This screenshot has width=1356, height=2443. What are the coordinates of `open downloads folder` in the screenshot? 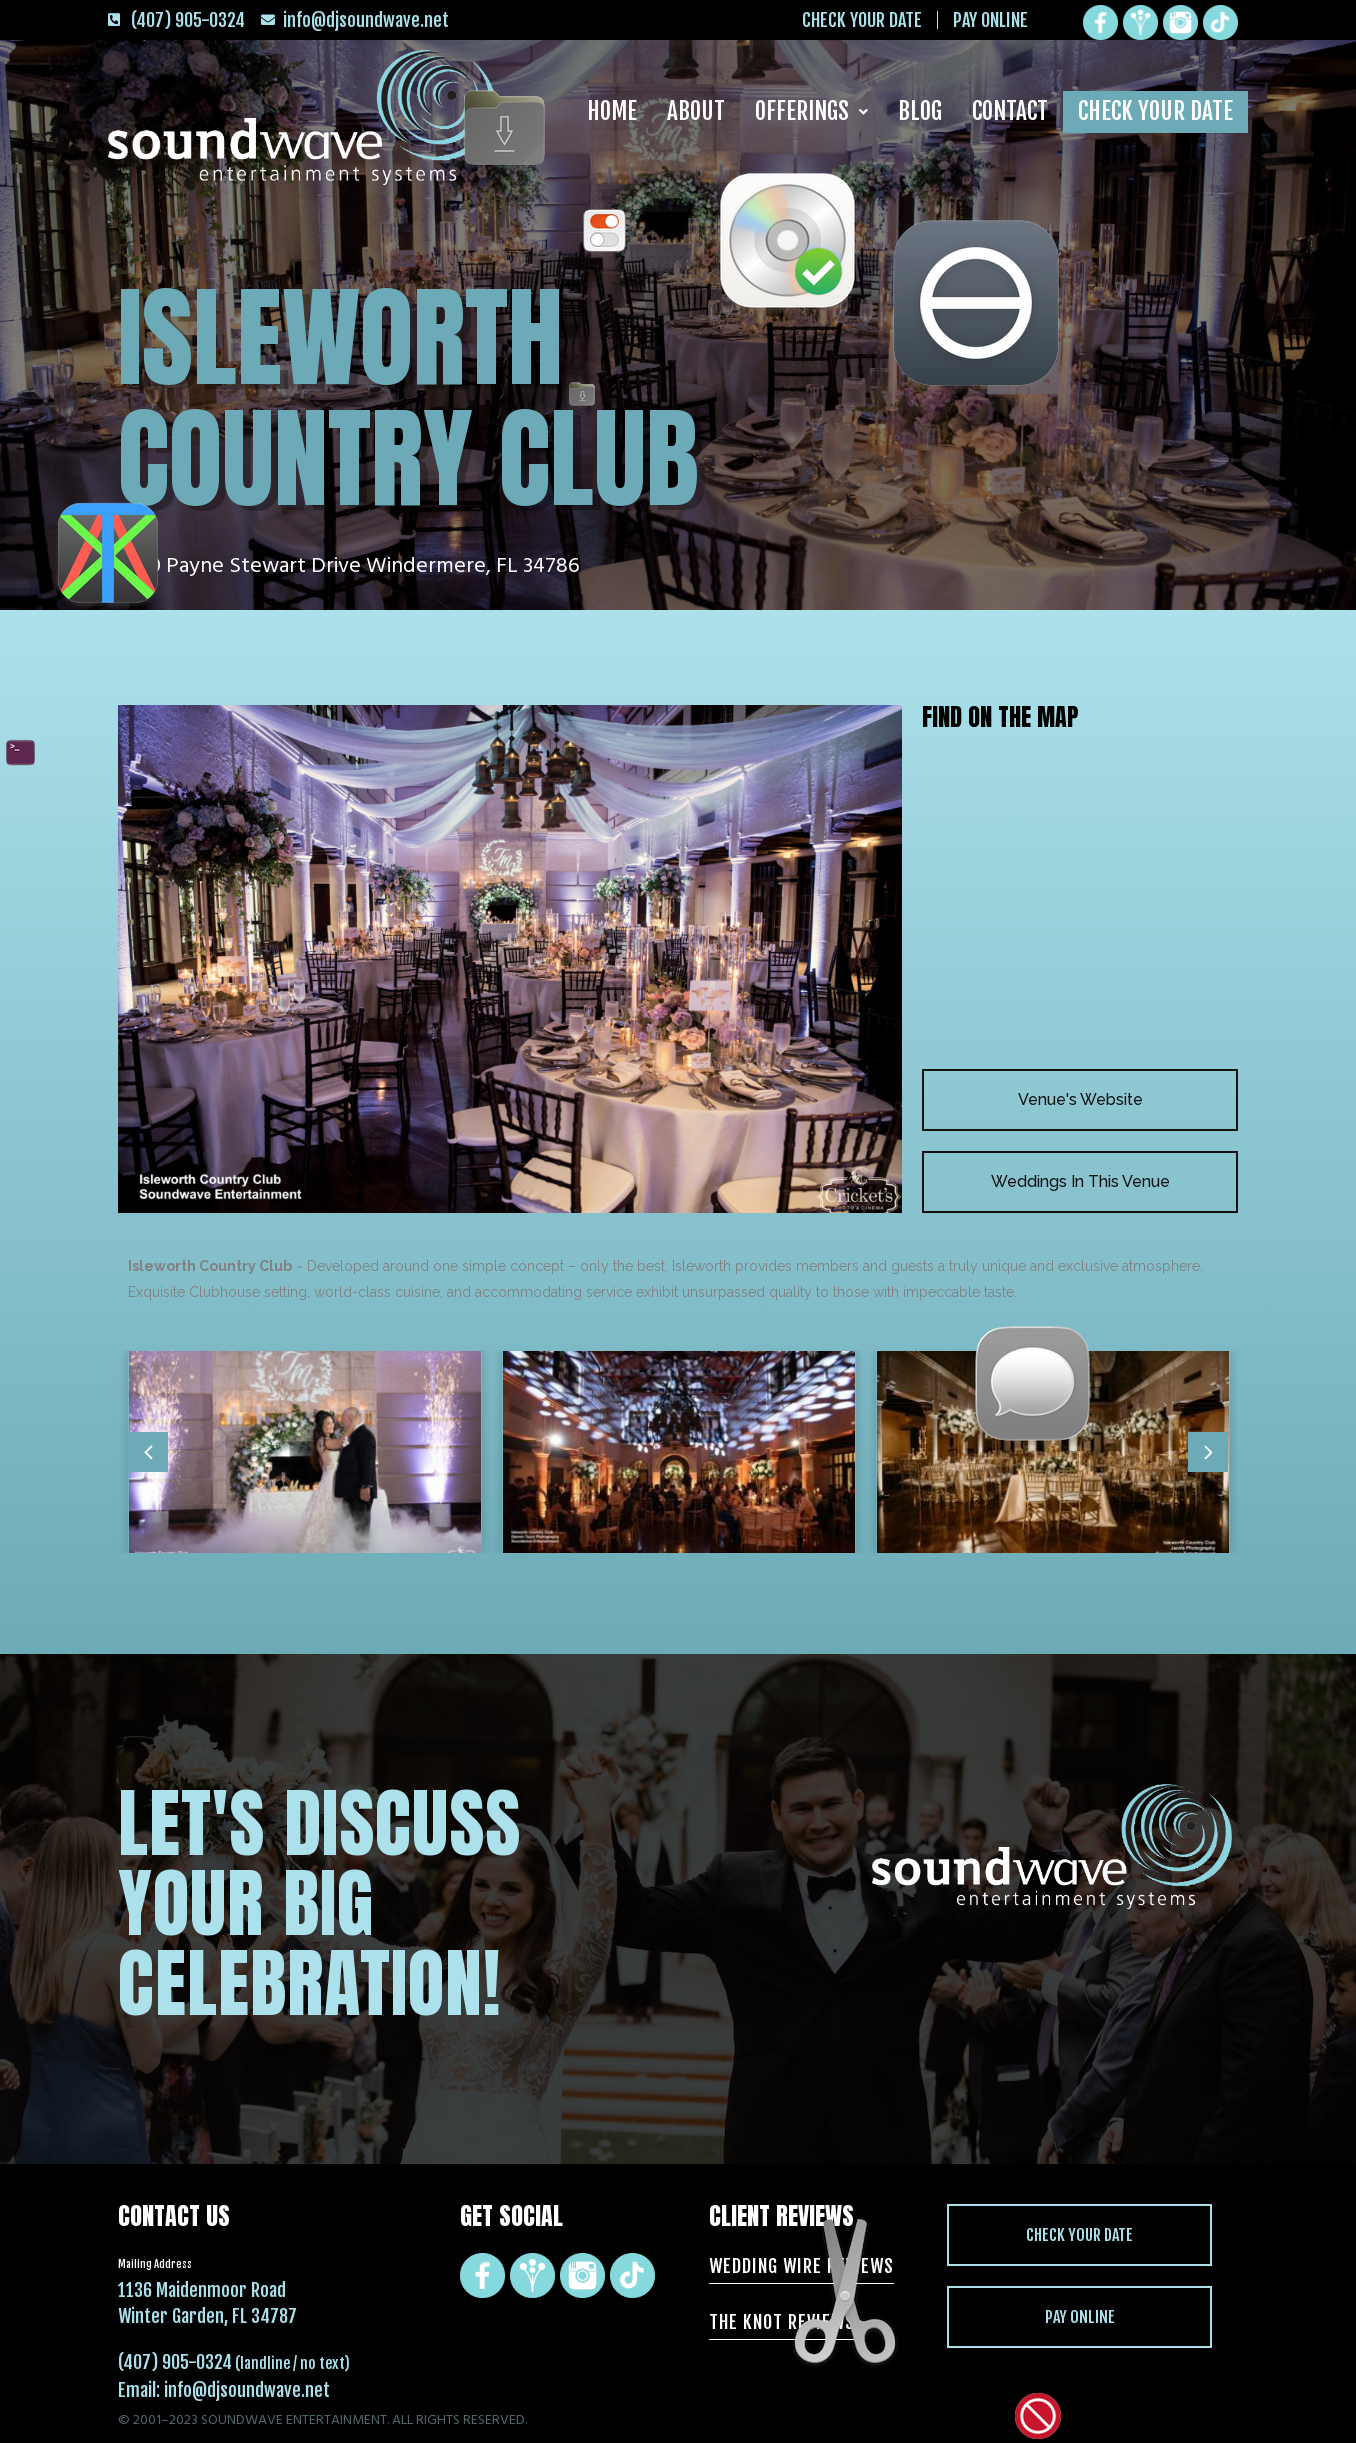 It's located at (582, 394).